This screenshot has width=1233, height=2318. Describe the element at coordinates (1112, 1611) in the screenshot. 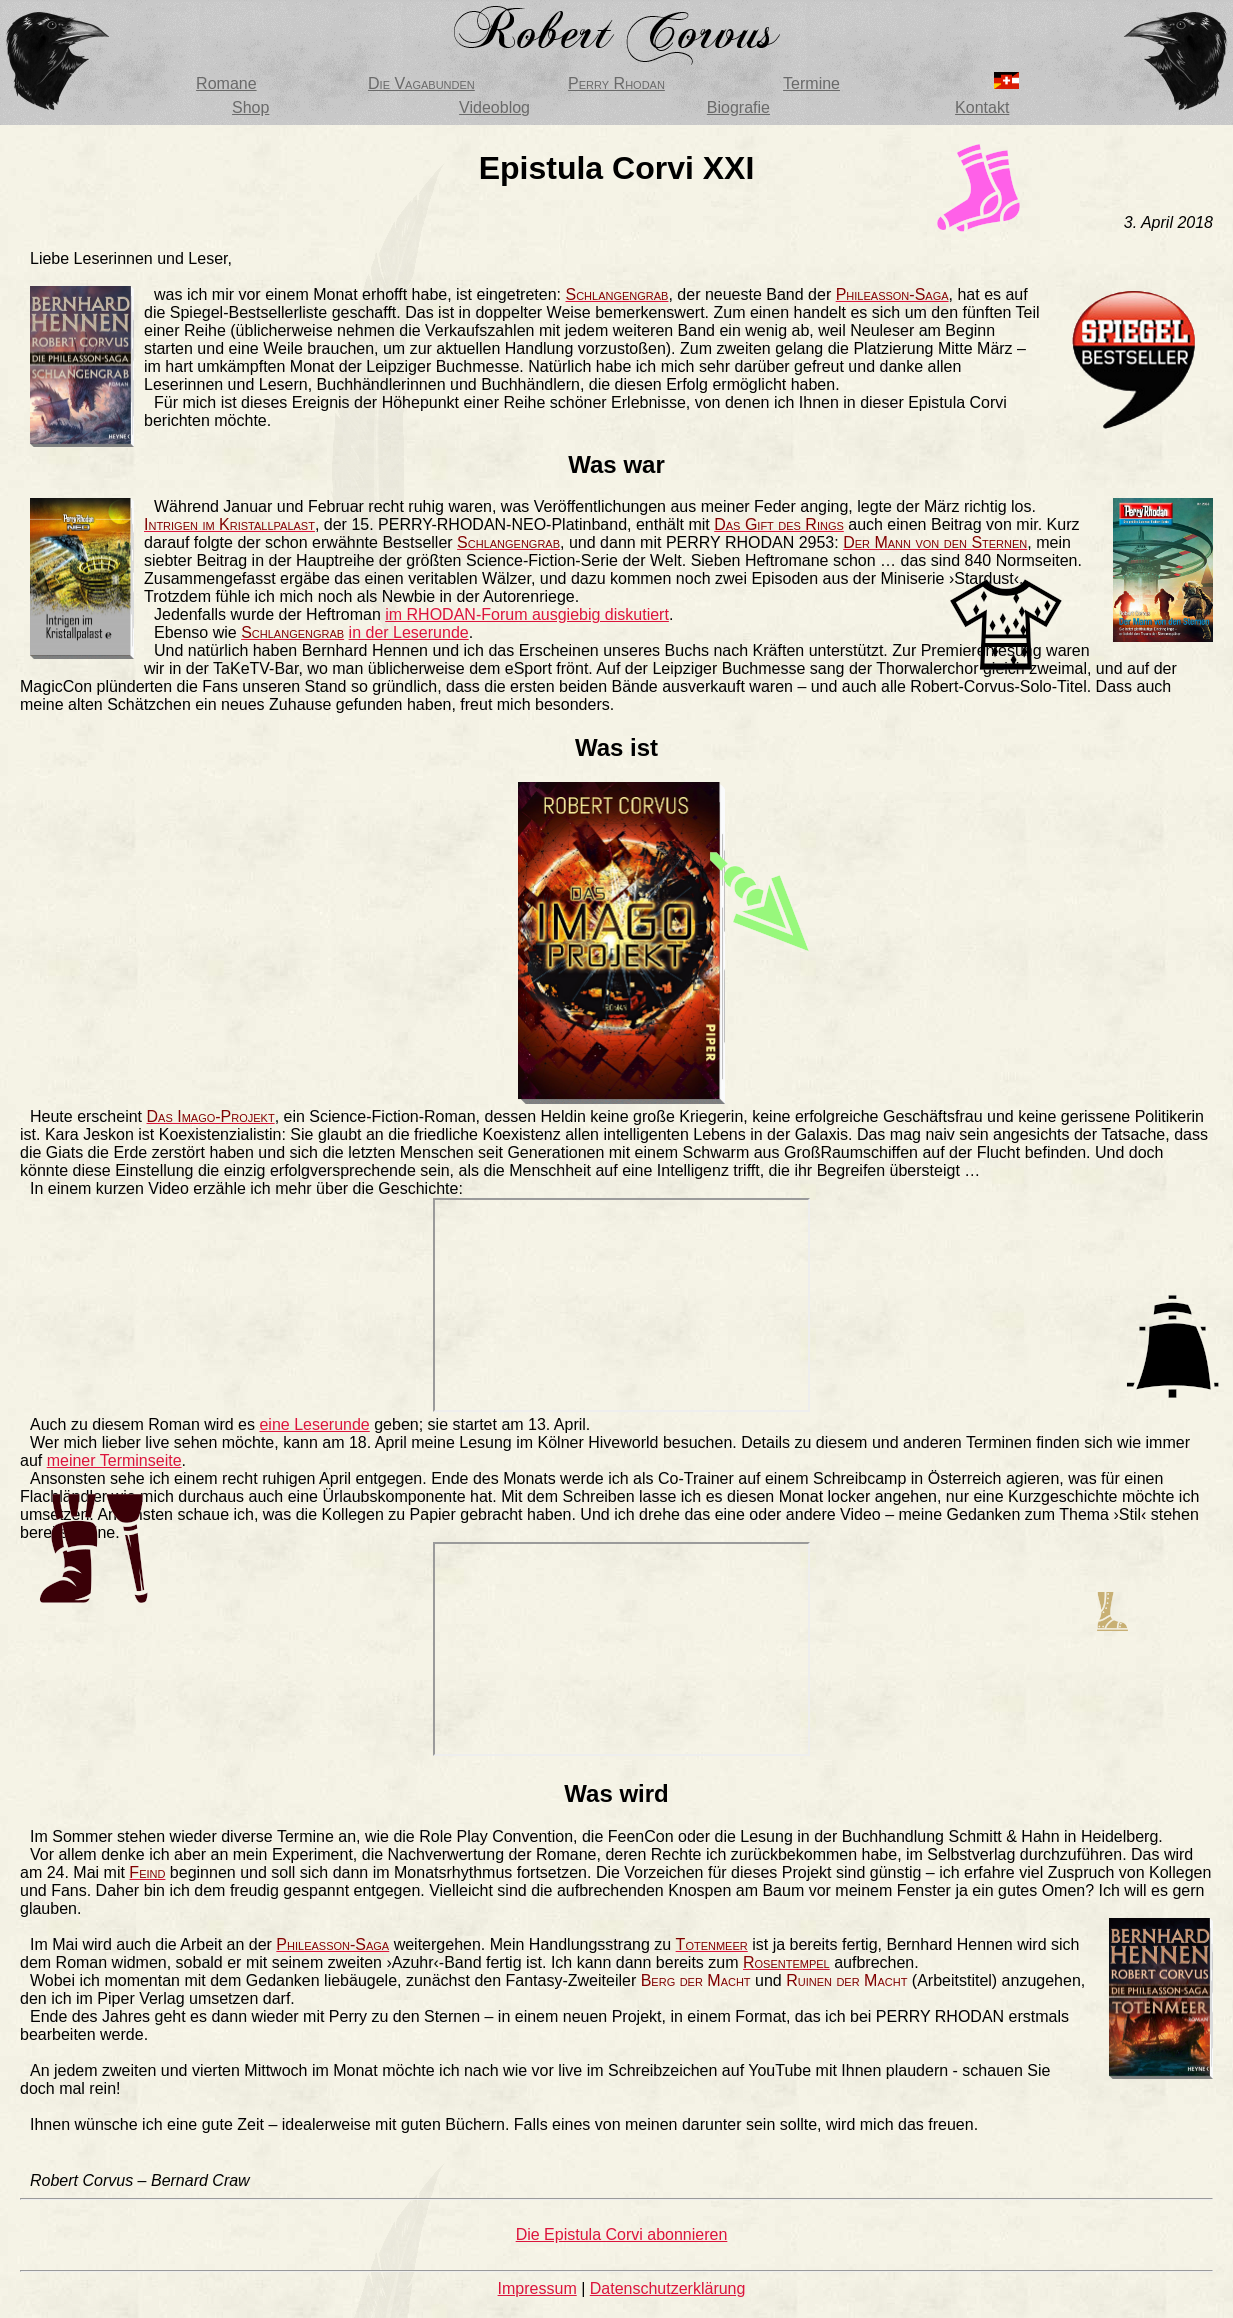

I see `equip armor boots to your character` at that location.